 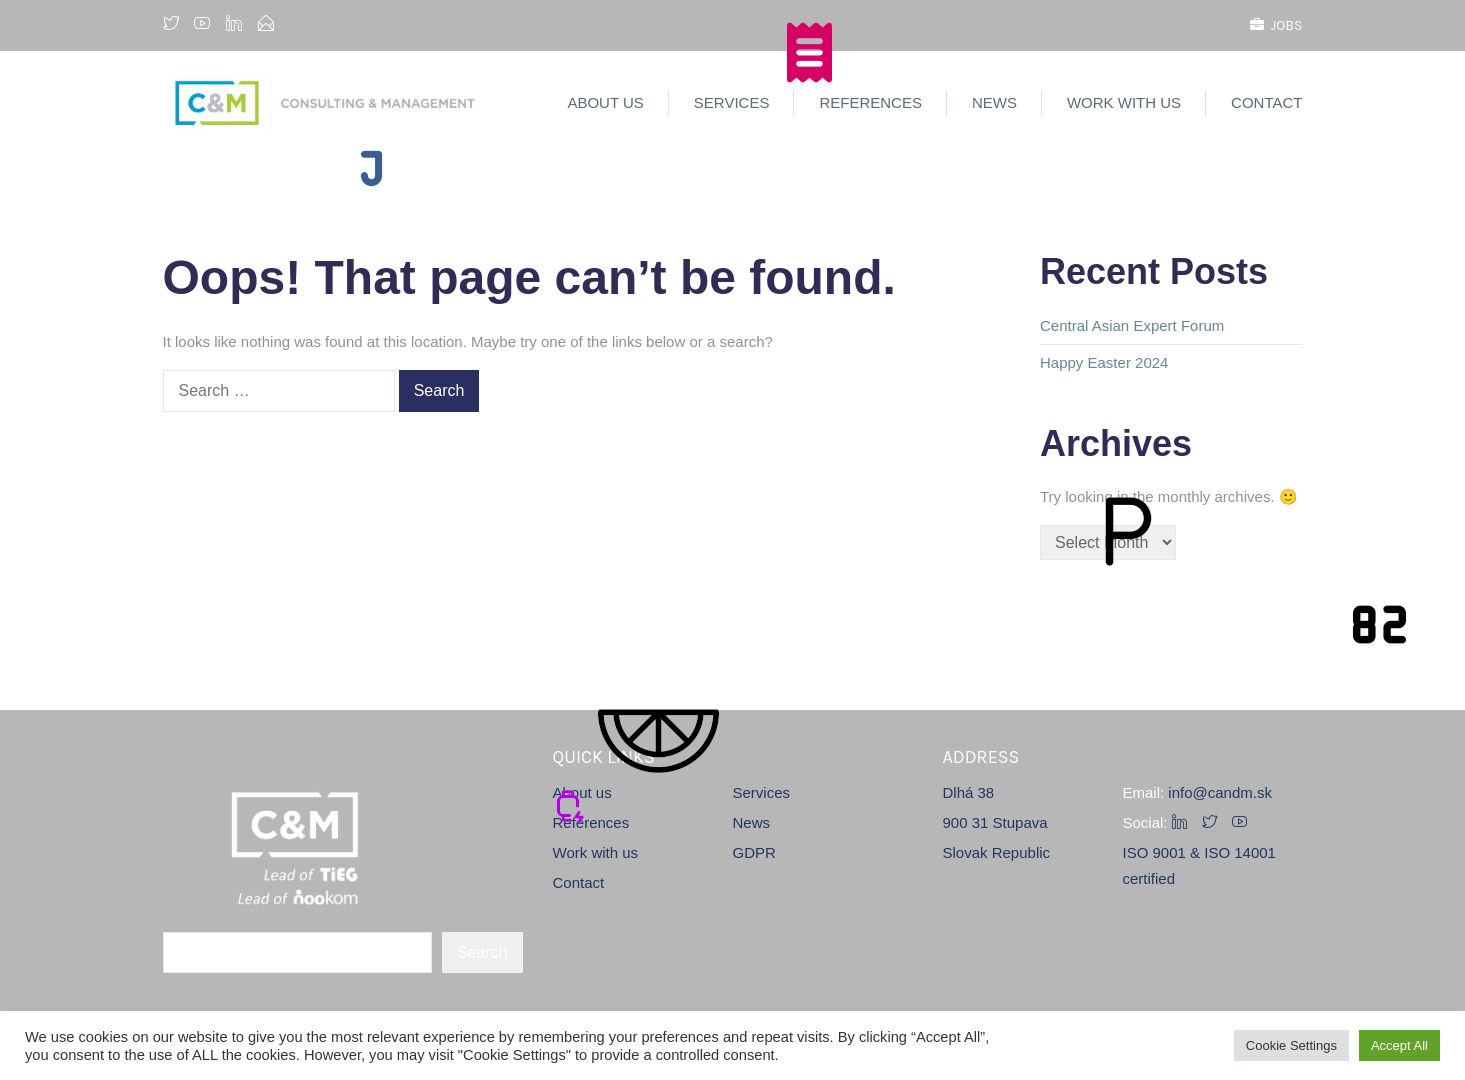 I want to click on smartwatch charging status, so click(x=568, y=806).